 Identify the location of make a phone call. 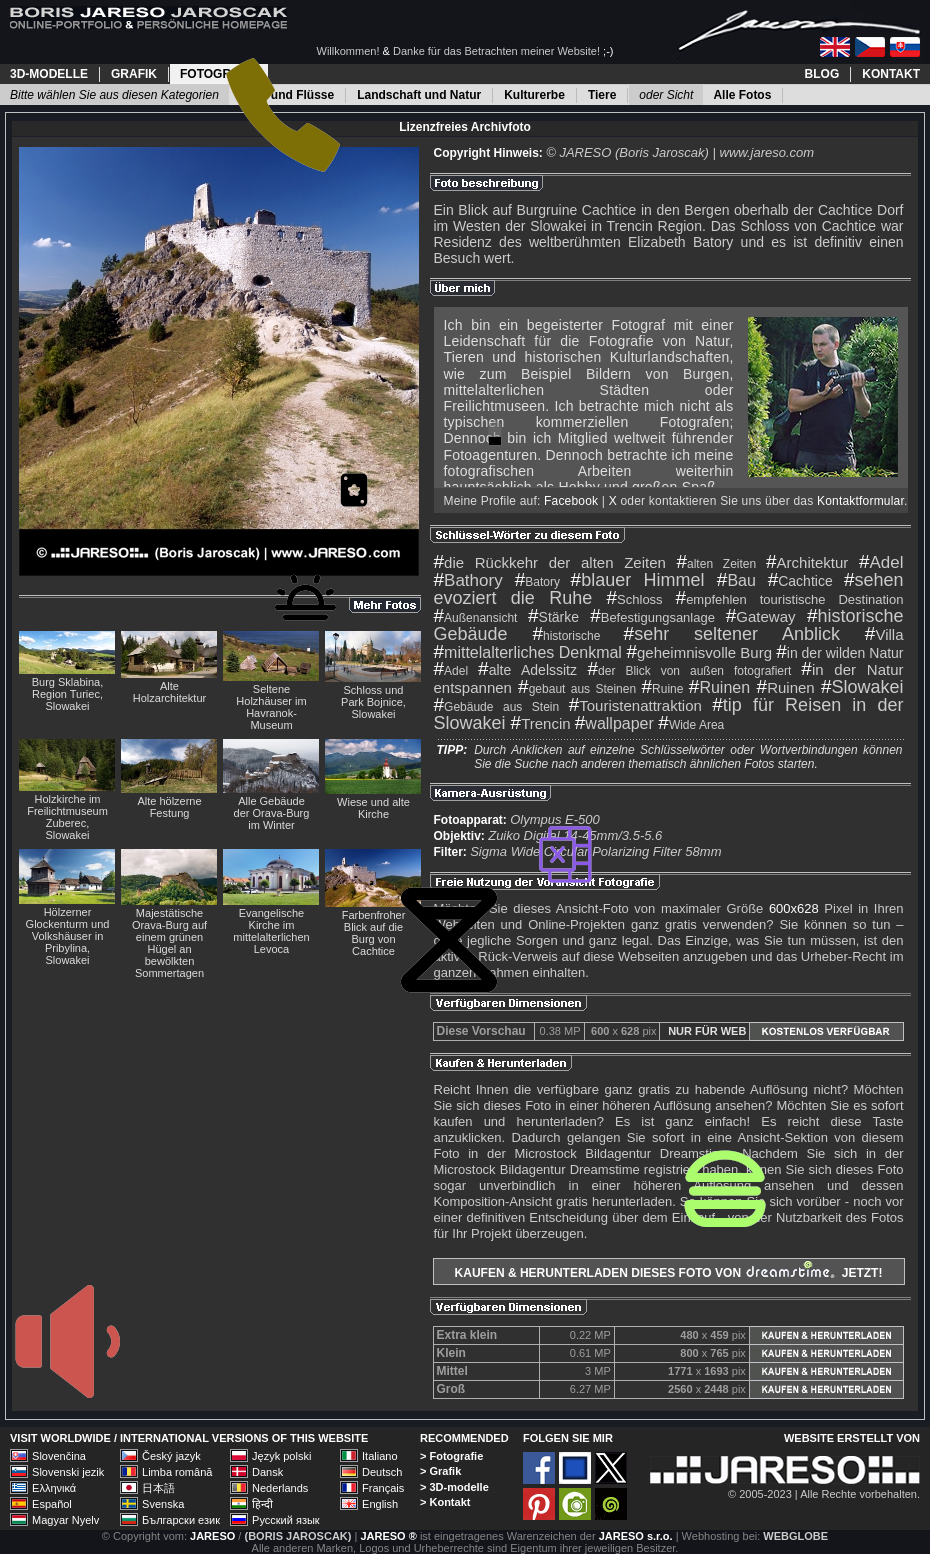
(283, 115).